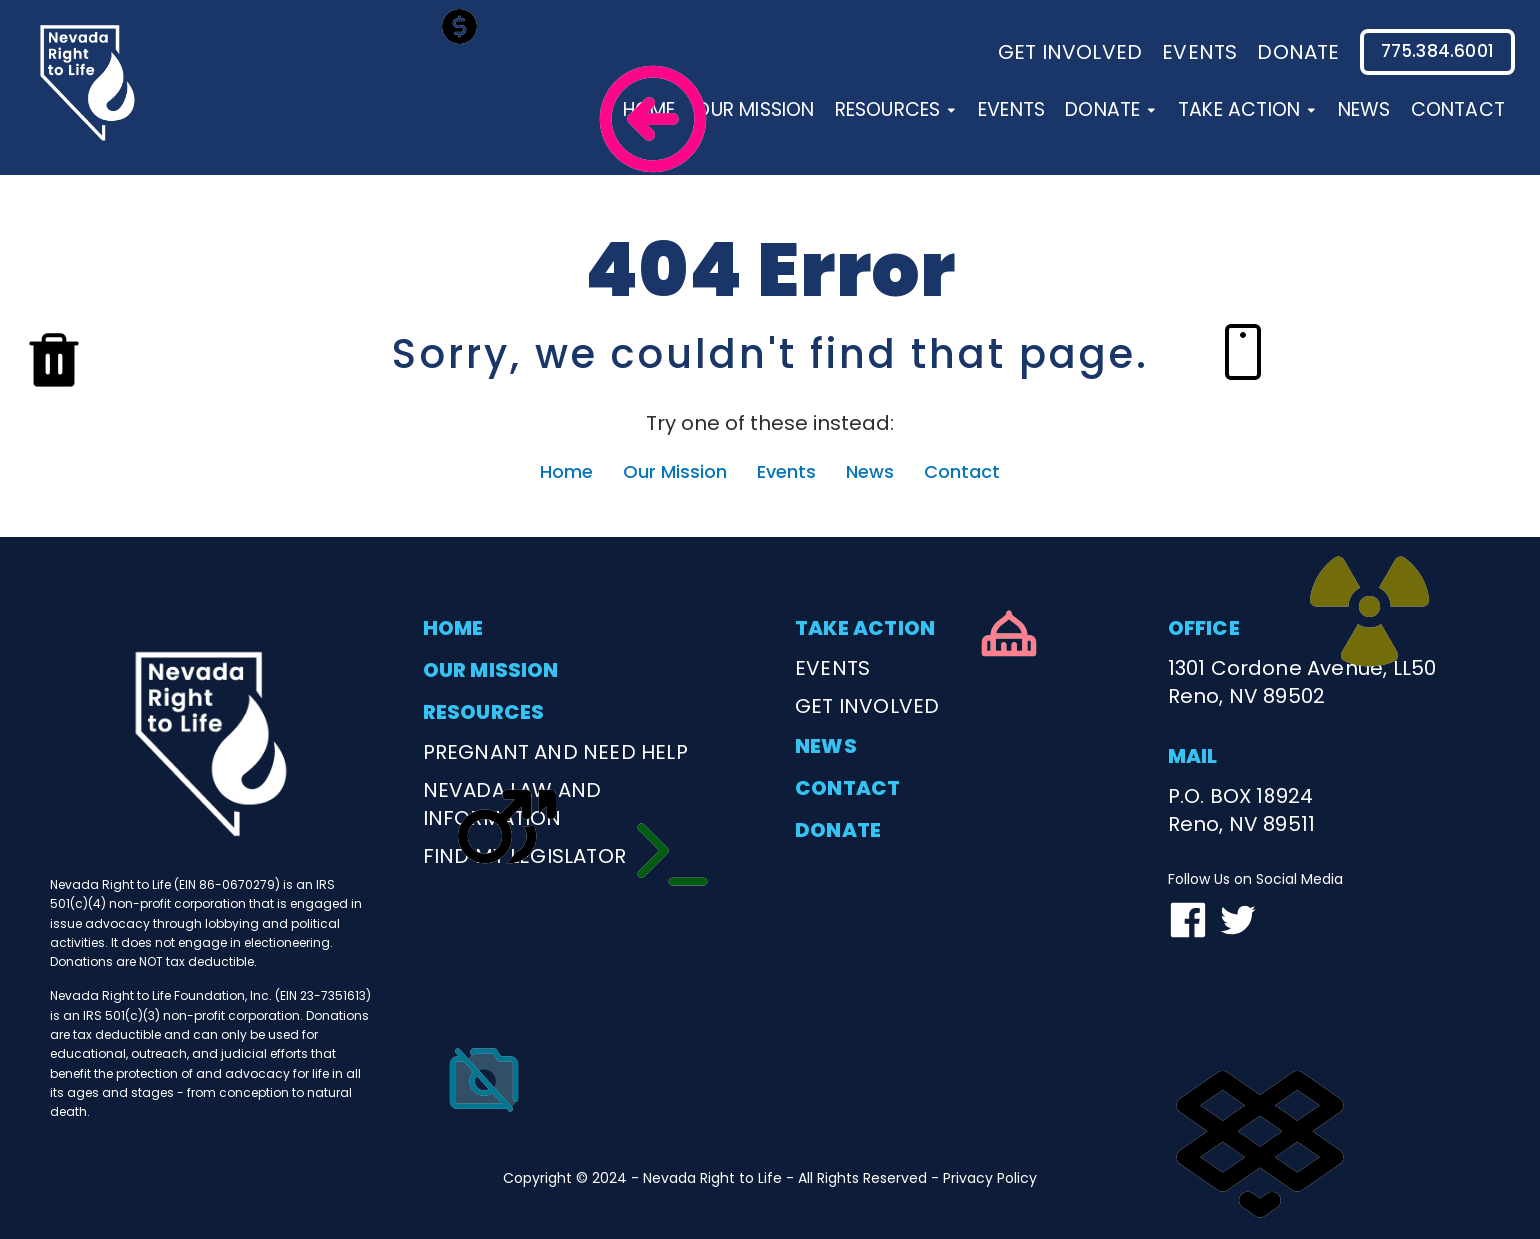  What do you see at coordinates (484, 1080) in the screenshot?
I see `camera is disabled or unavailable` at bounding box center [484, 1080].